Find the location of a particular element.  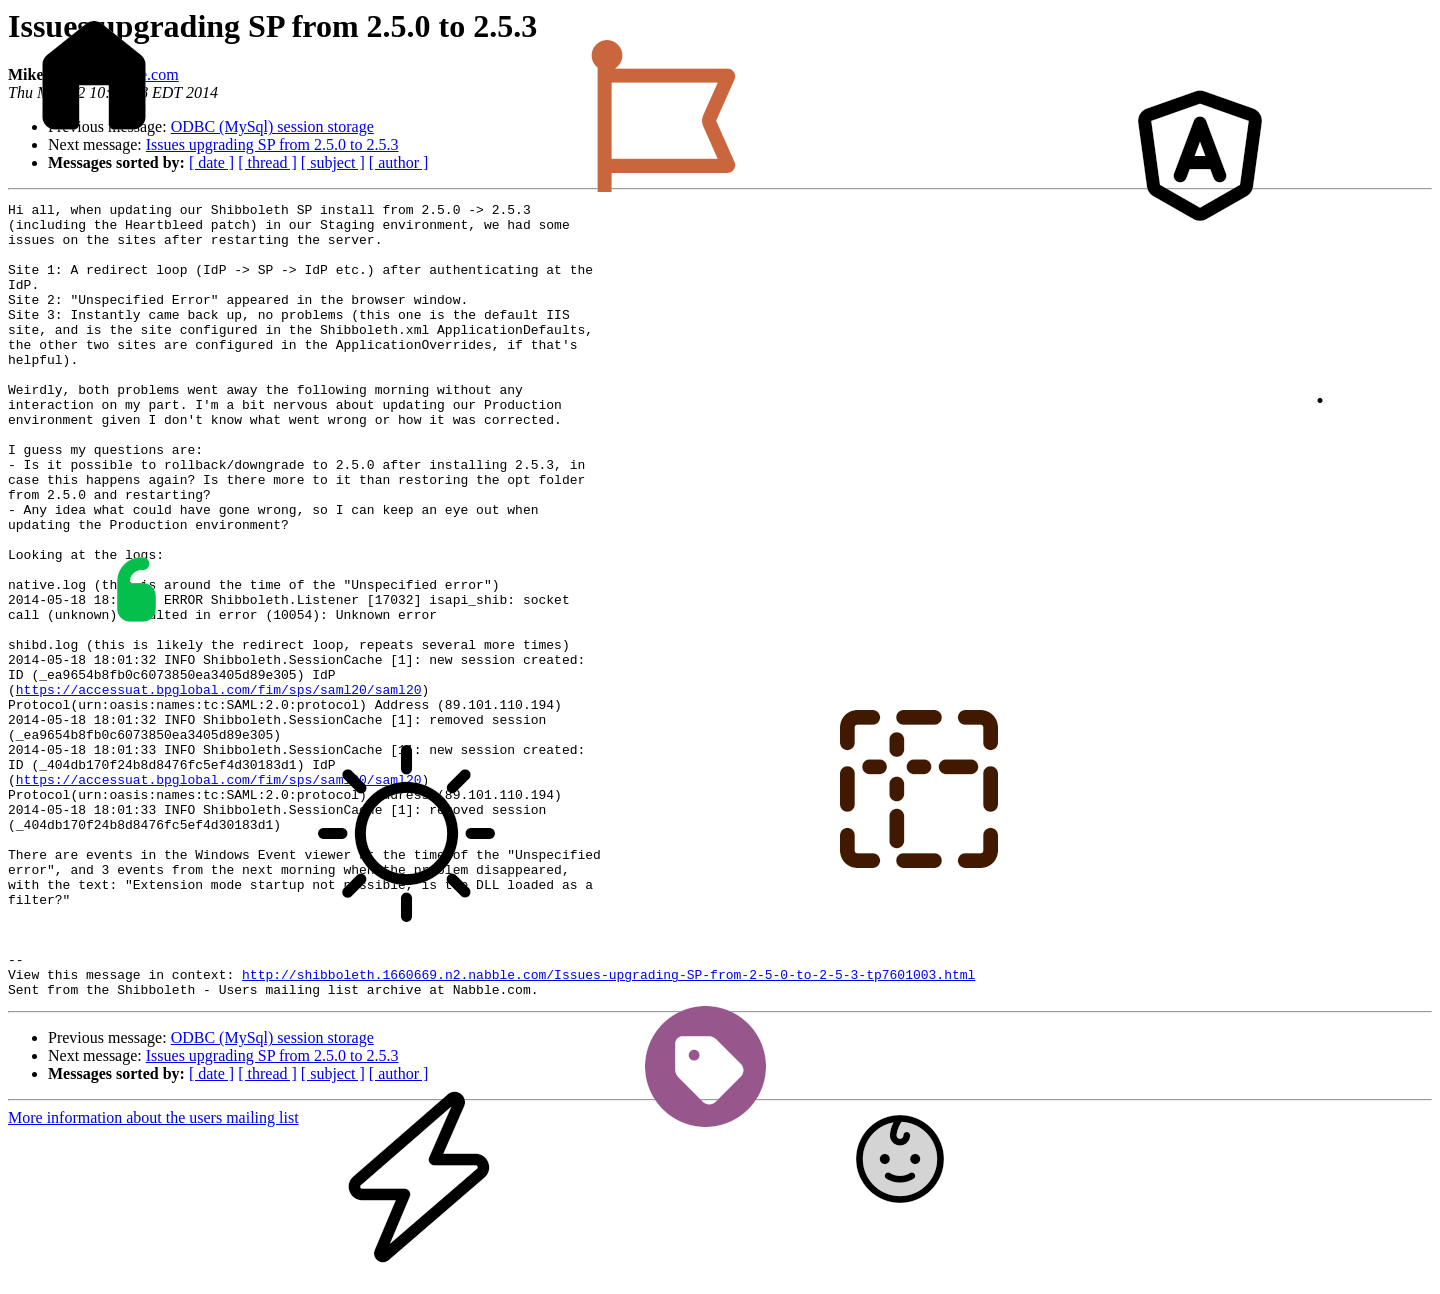

insert a left single quotation mark is located at coordinates (136, 589).